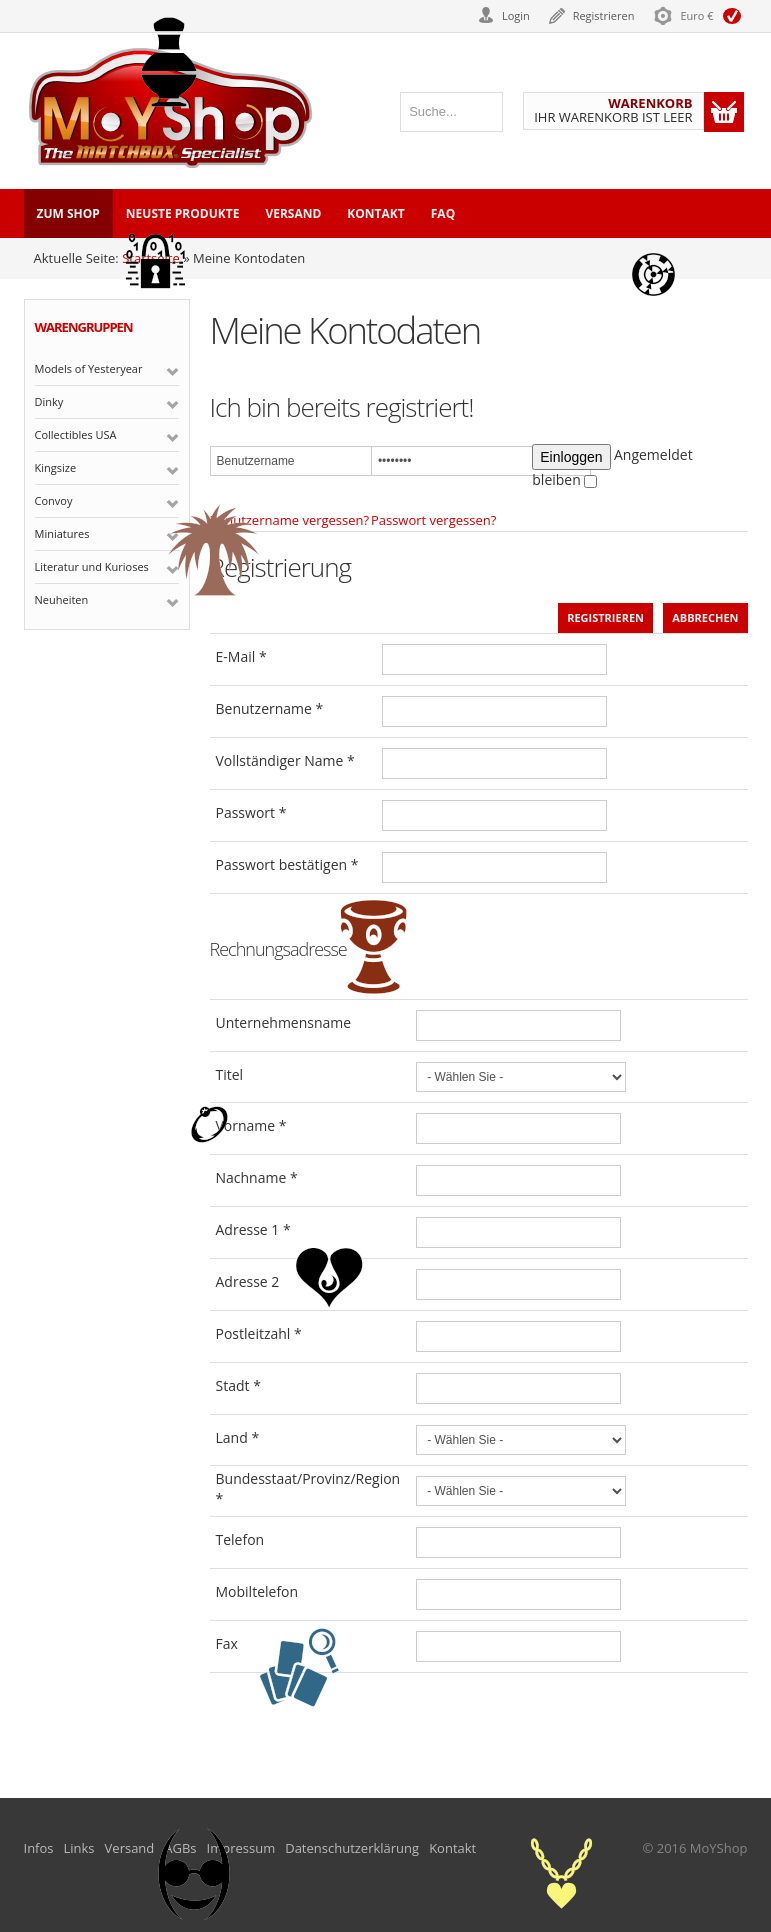 Image resolution: width=771 pixels, height=1932 pixels. I want to click on view achievements or trophies, so click(372, 947).